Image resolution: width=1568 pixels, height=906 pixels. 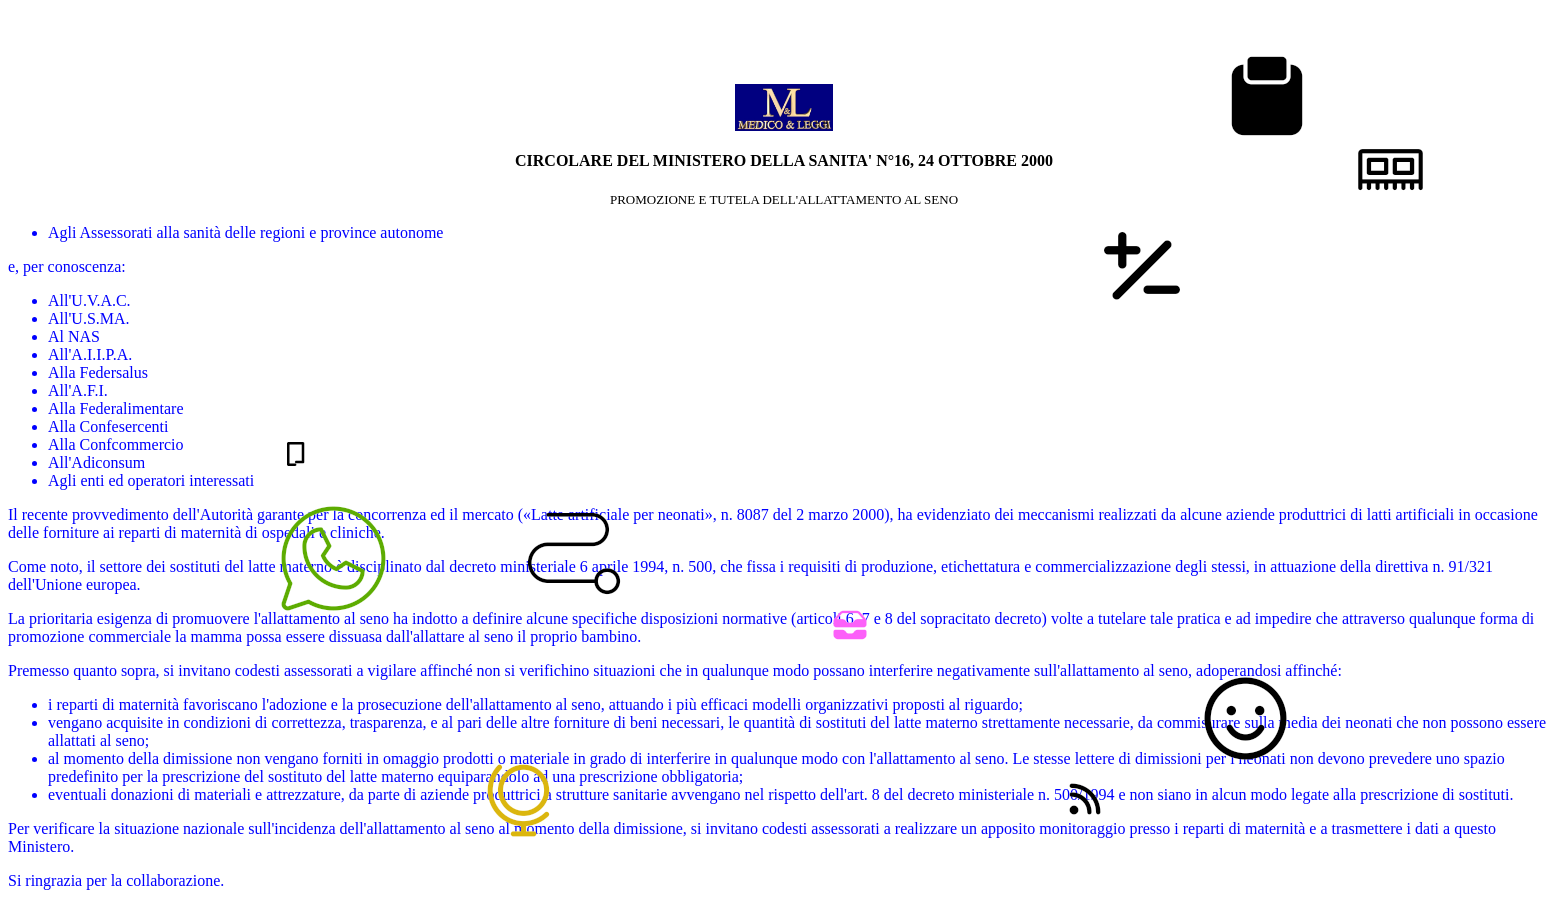 What do you see at coordinates (333, 558) in the screenshot?
I see `open whatsapp messaging app` at bounding box center [333, 558].